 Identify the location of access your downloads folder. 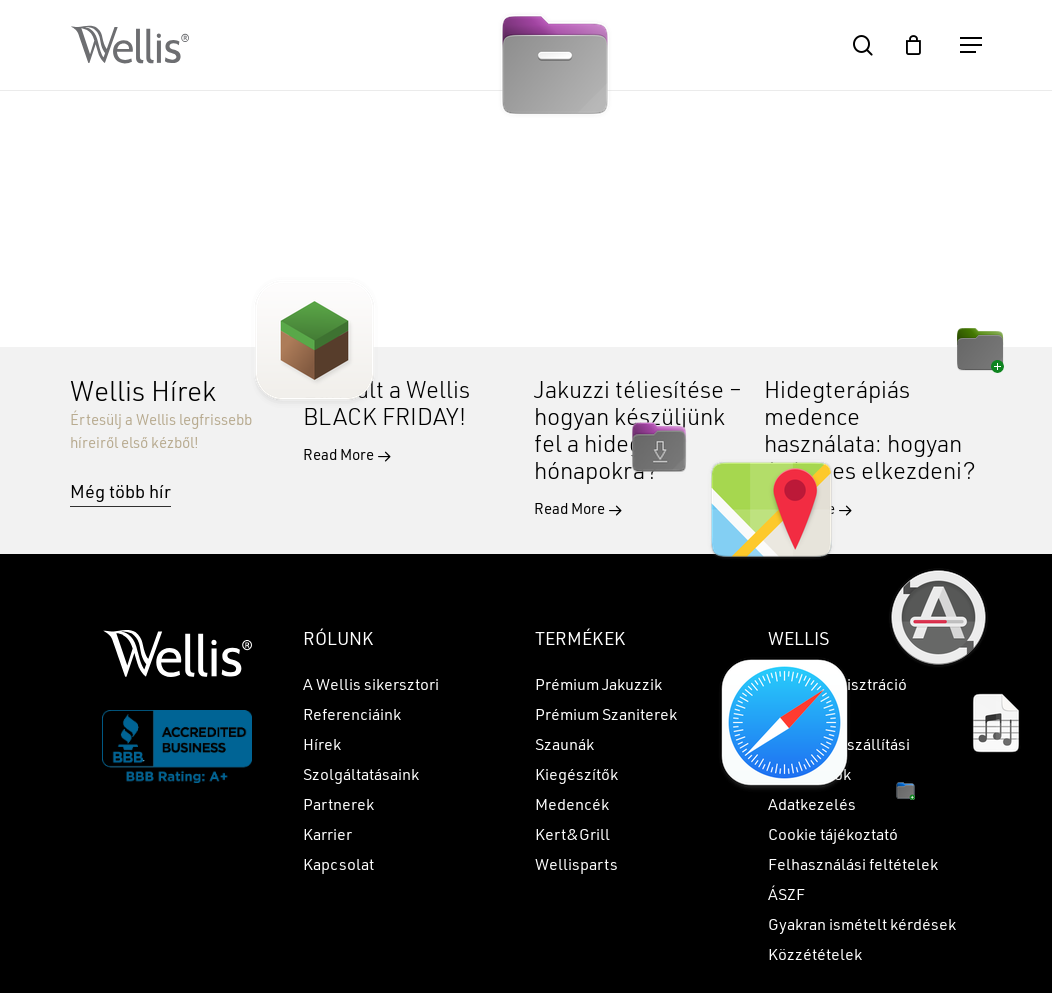
(659, 447).